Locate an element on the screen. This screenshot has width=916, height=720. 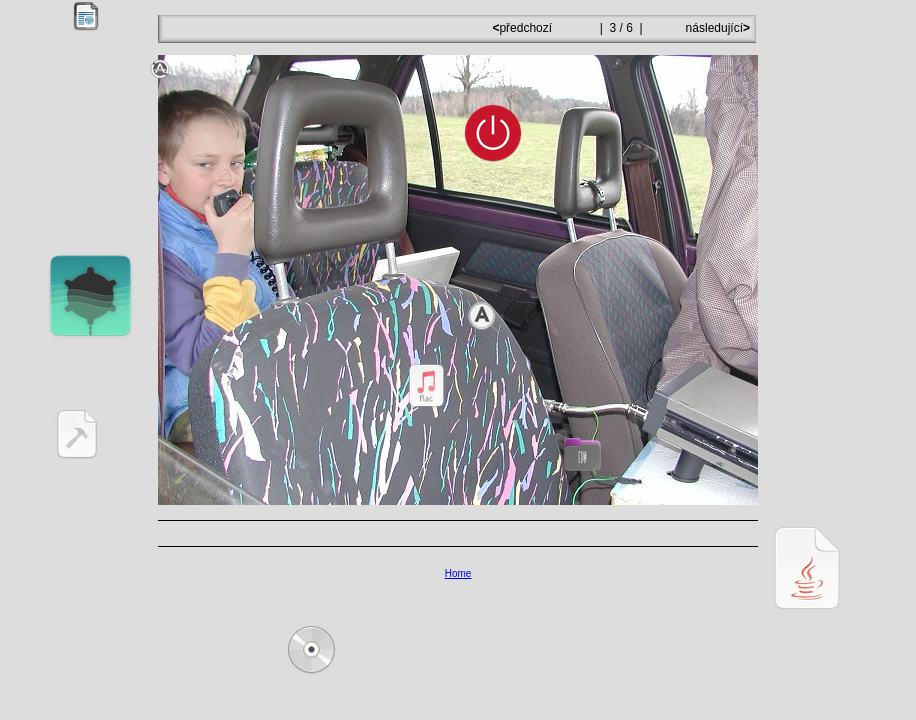
launch the minesweeper game is located at coordinates (90, 295).